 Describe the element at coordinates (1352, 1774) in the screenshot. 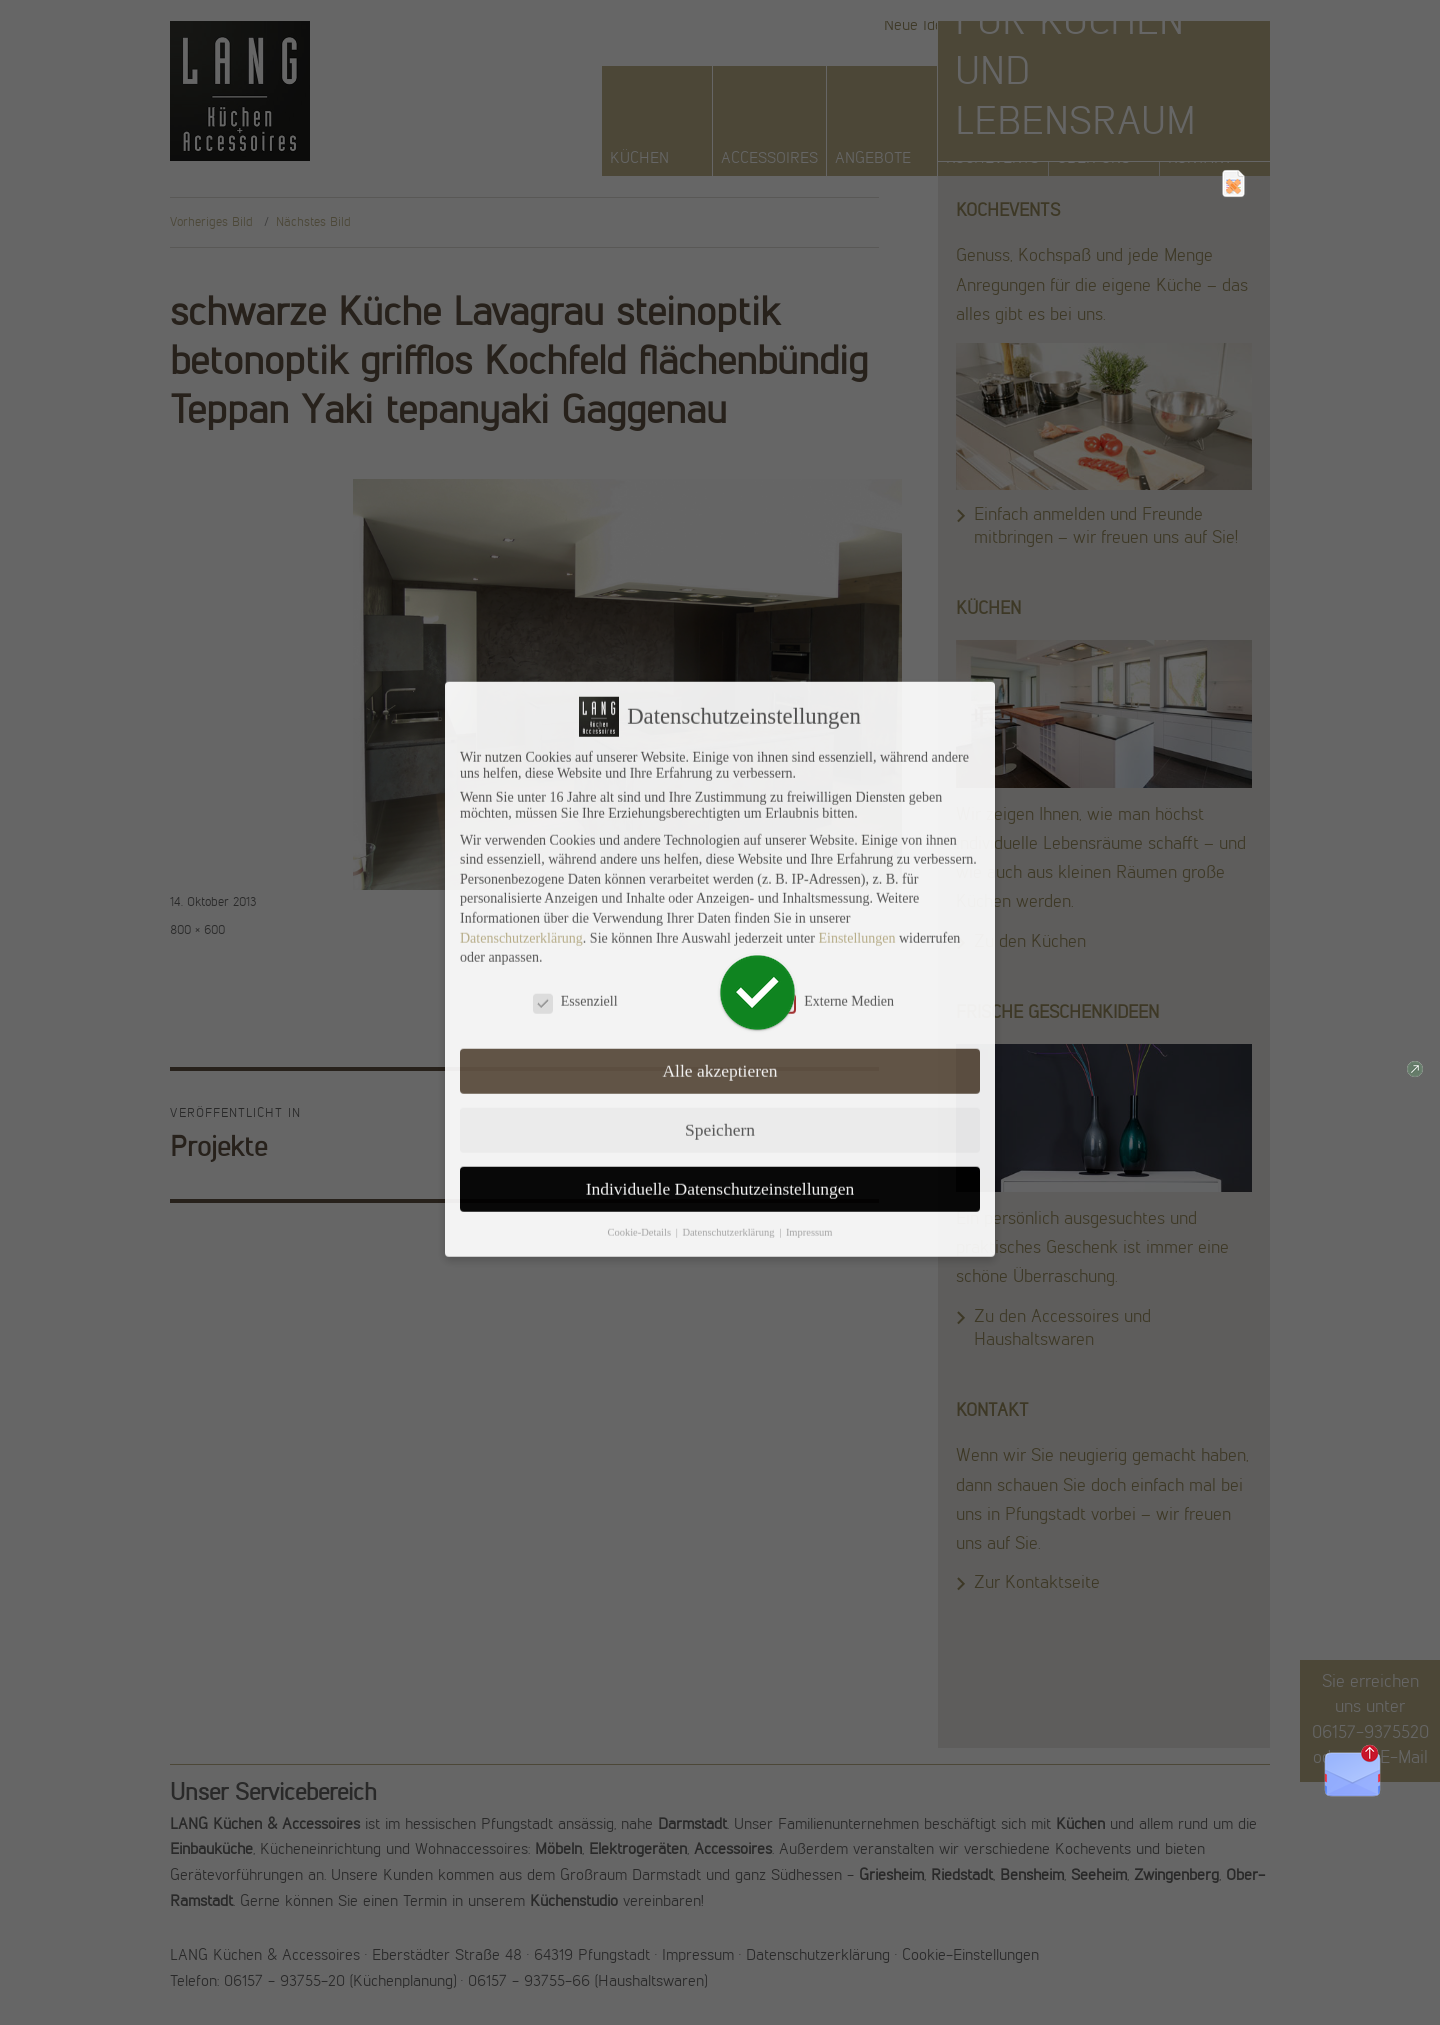

I see `send an email or message` at that location.